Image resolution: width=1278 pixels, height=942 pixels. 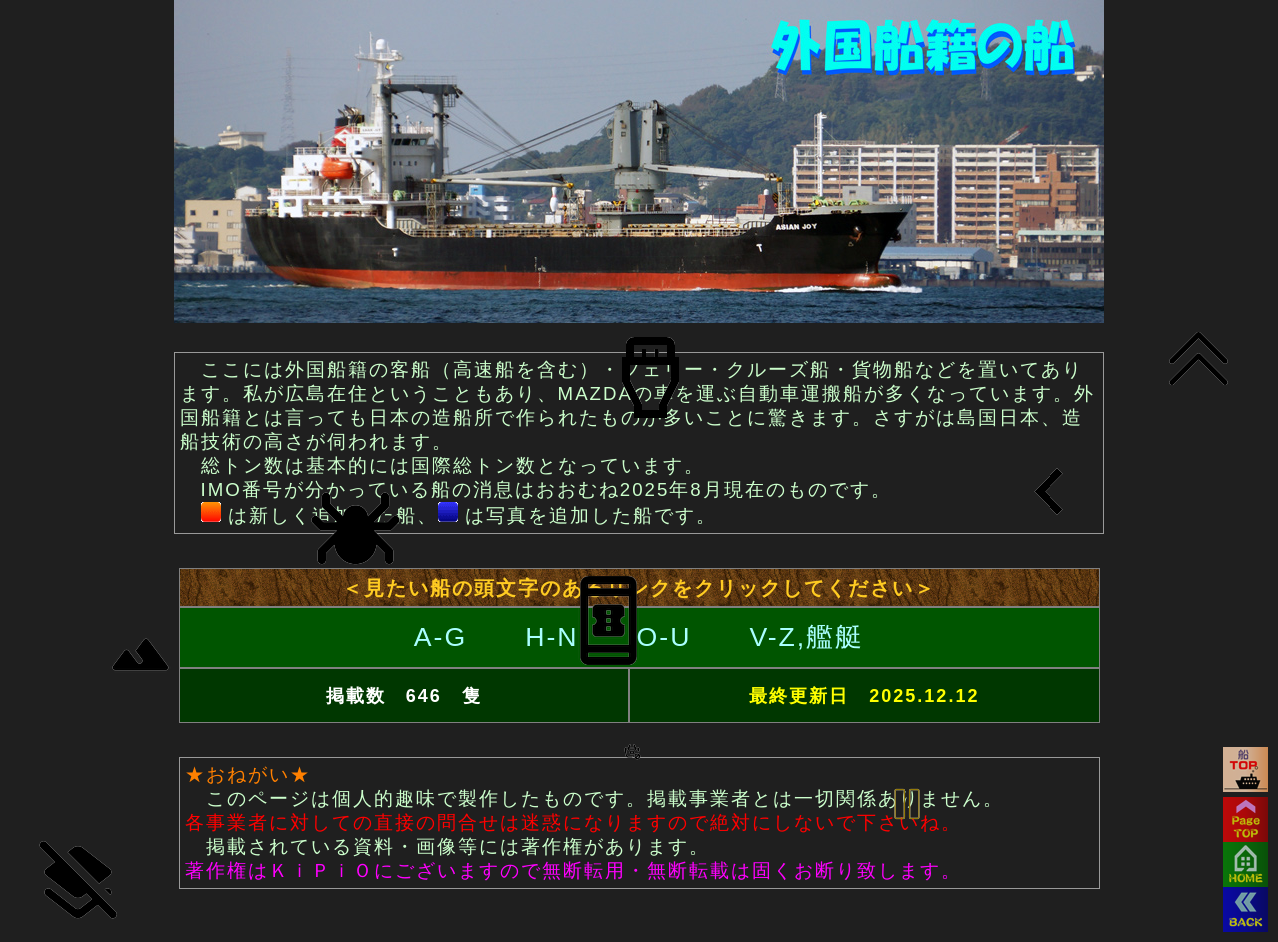 I want to click on book an appointment or reservation online, so click(x=608, y=620).